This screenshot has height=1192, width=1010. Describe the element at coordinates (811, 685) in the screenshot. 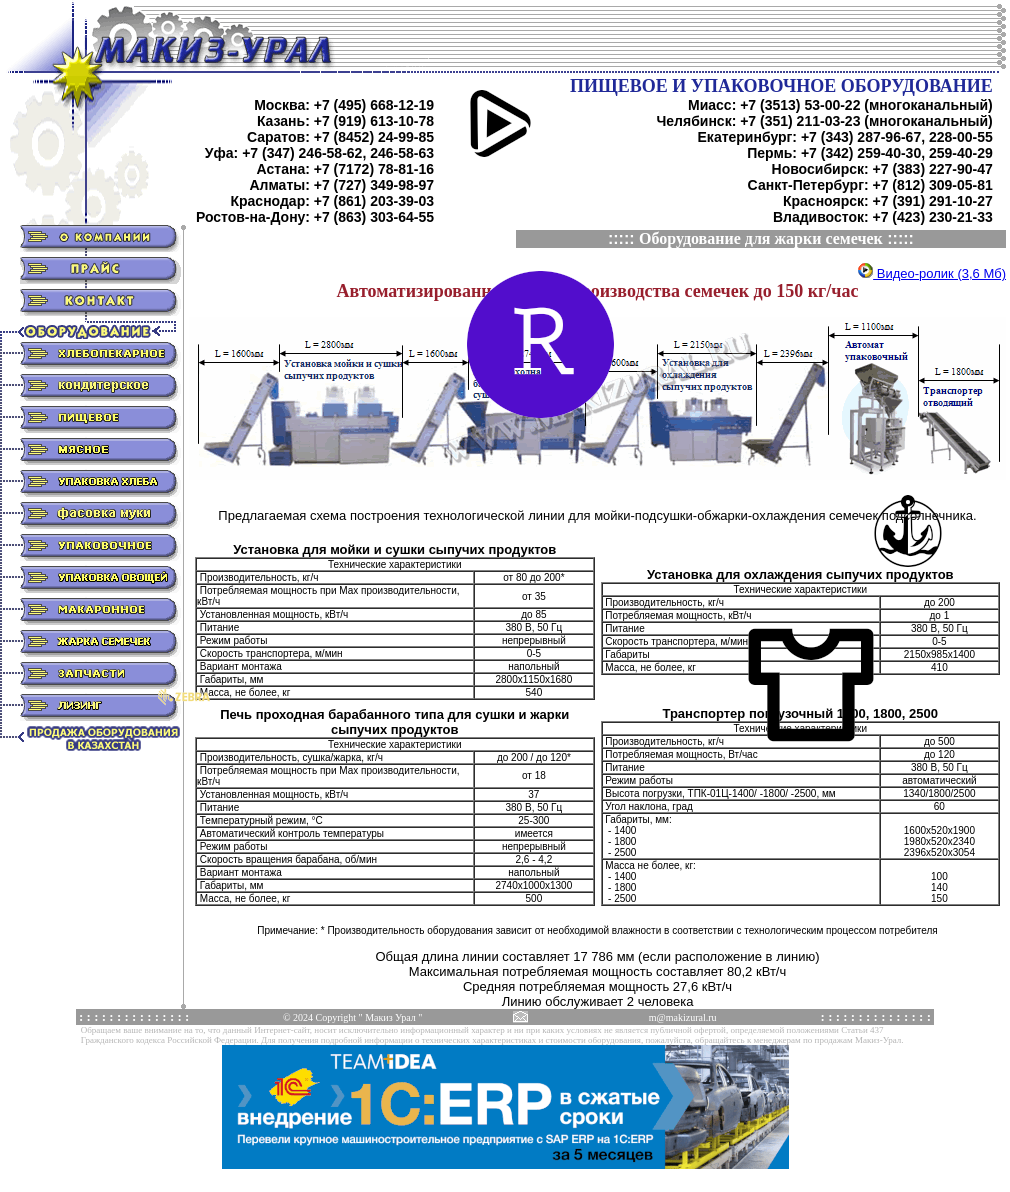

I see `browse clothing or apparel items` at that location.